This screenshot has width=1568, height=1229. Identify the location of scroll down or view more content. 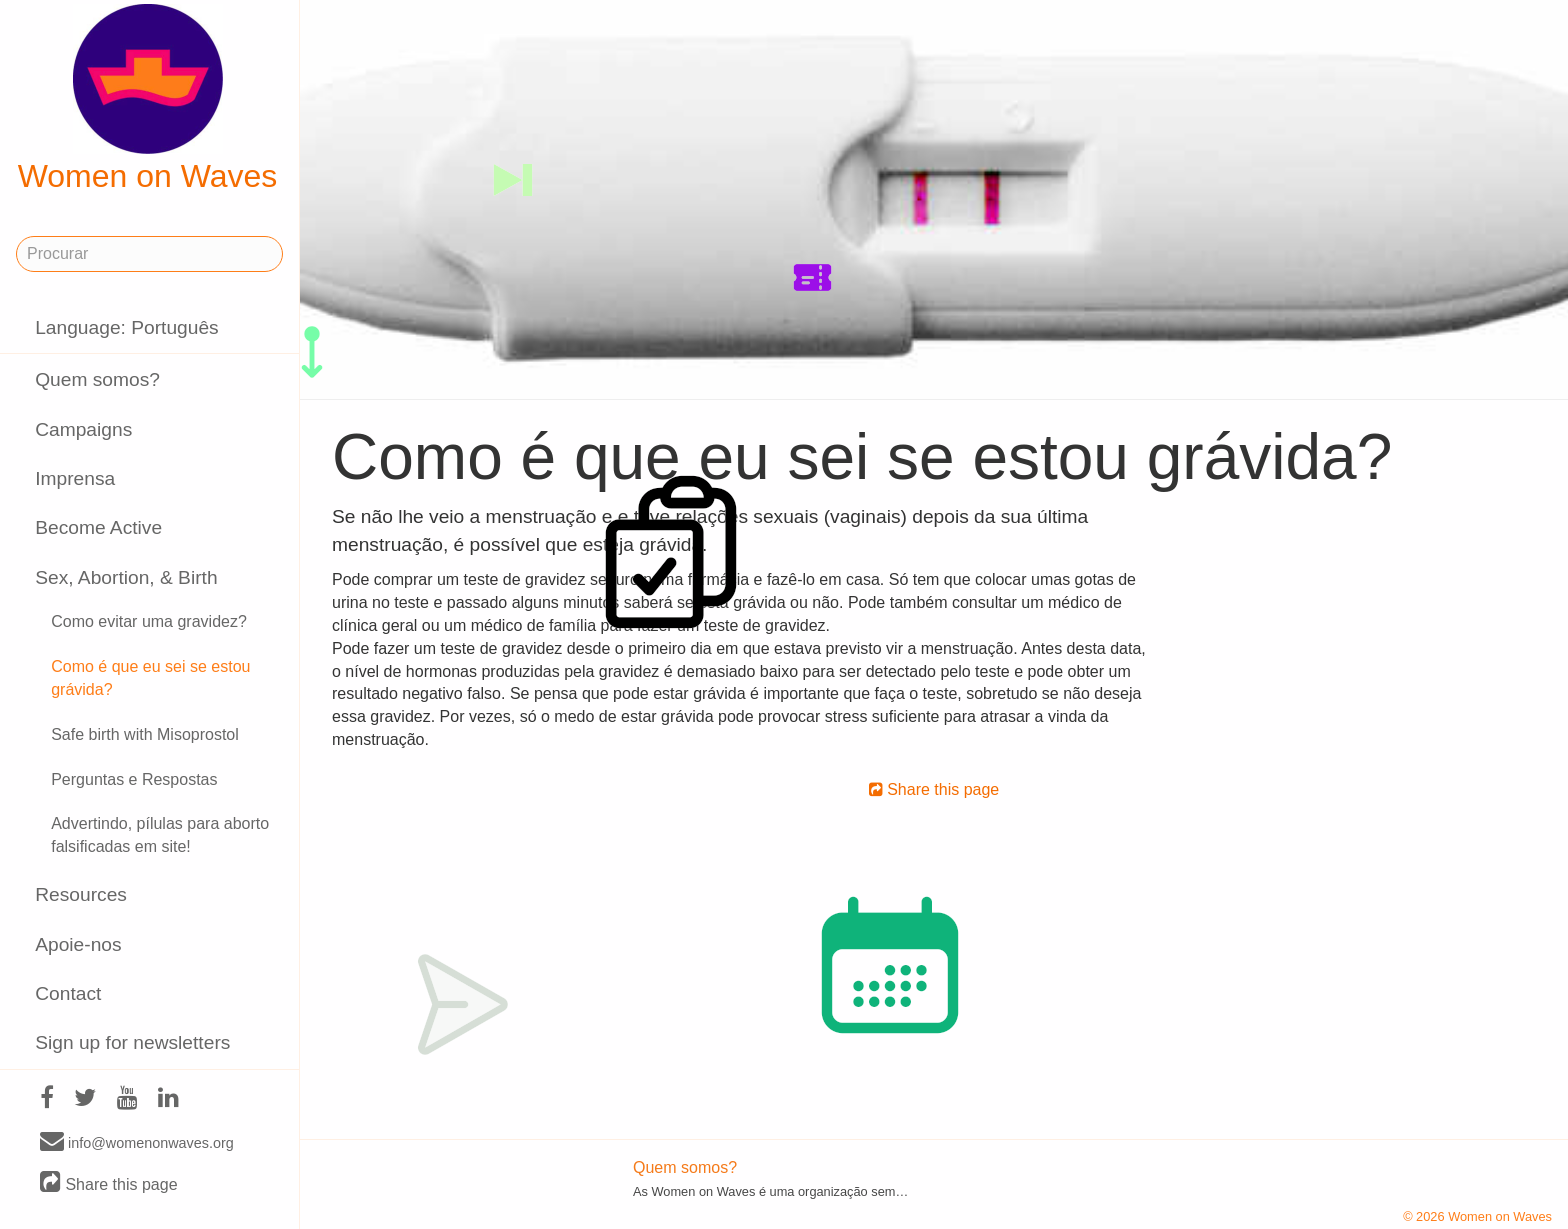
(312, 352).